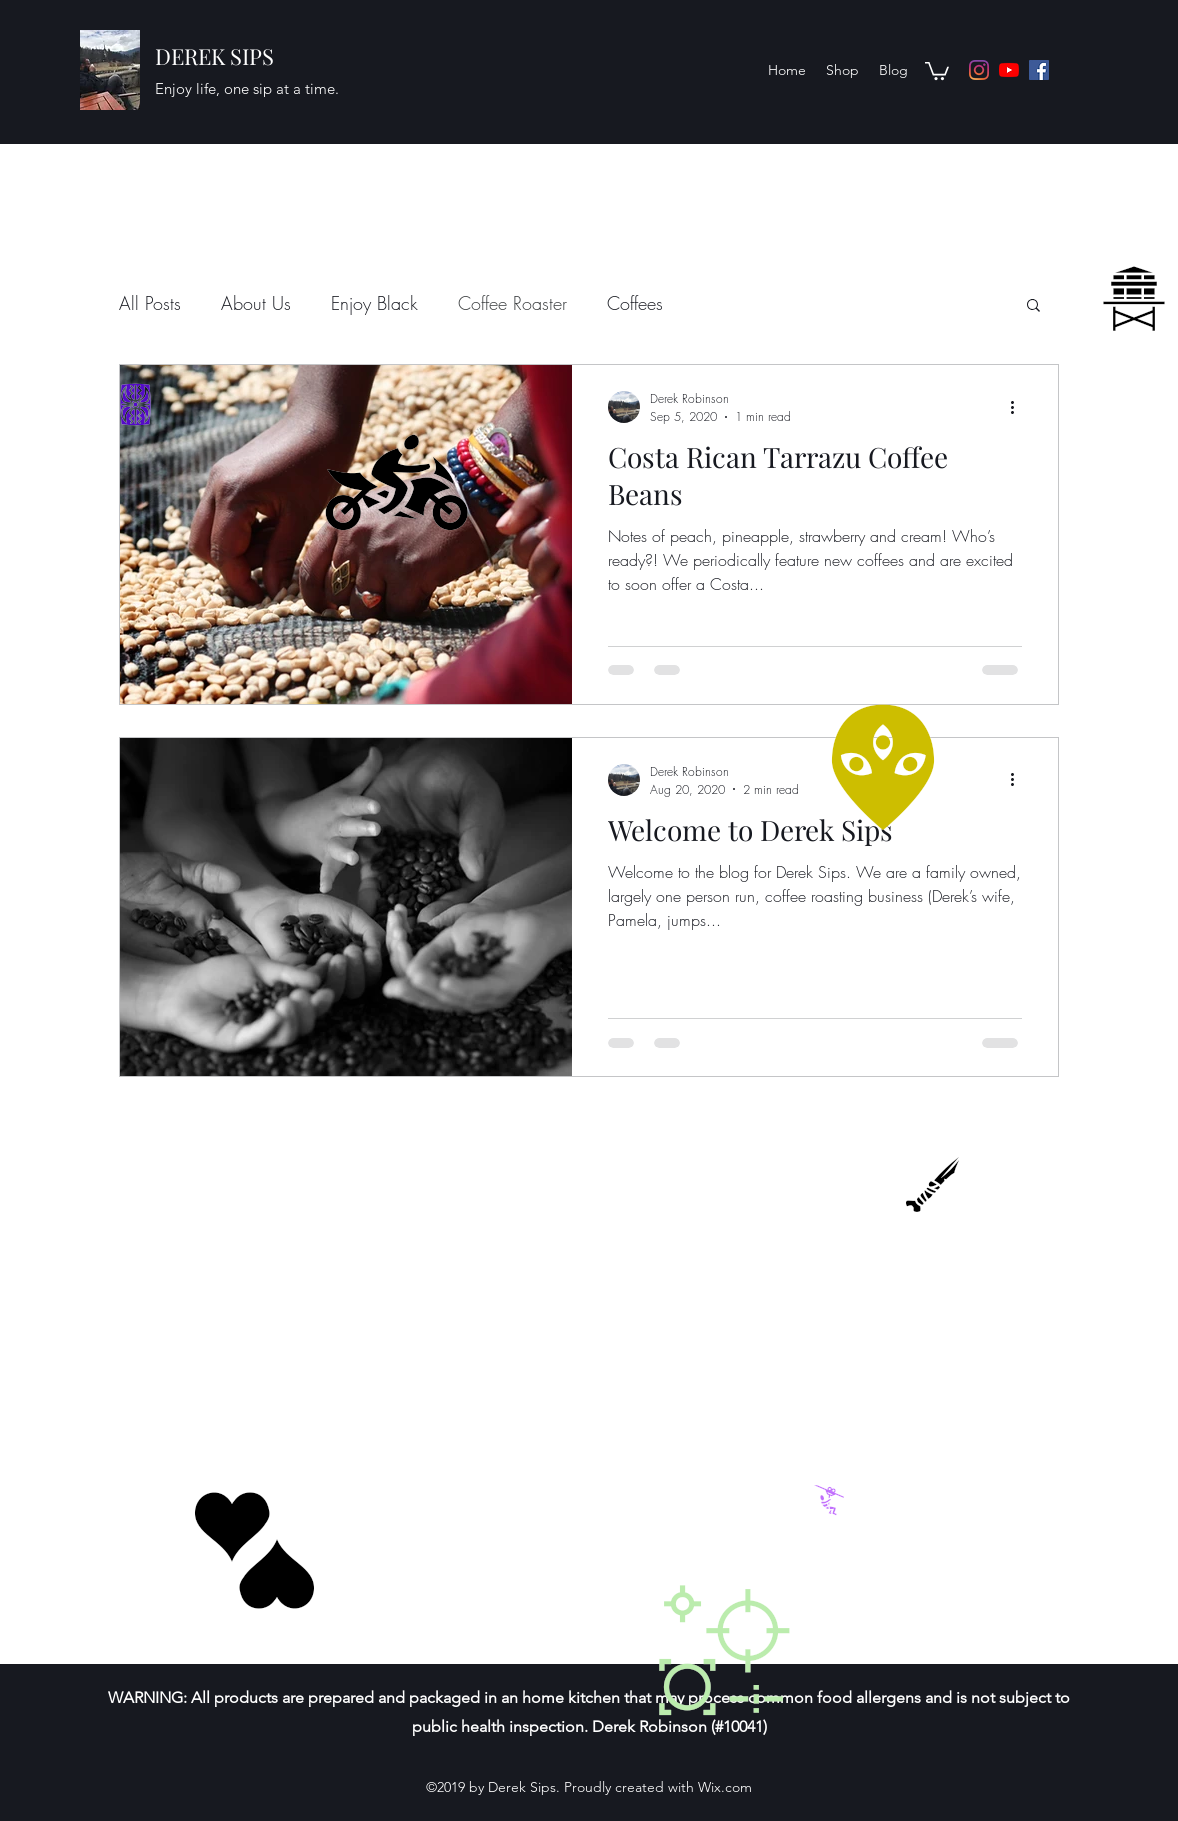  I want to click on equip a bone knife weapon, so click(932, 1184).